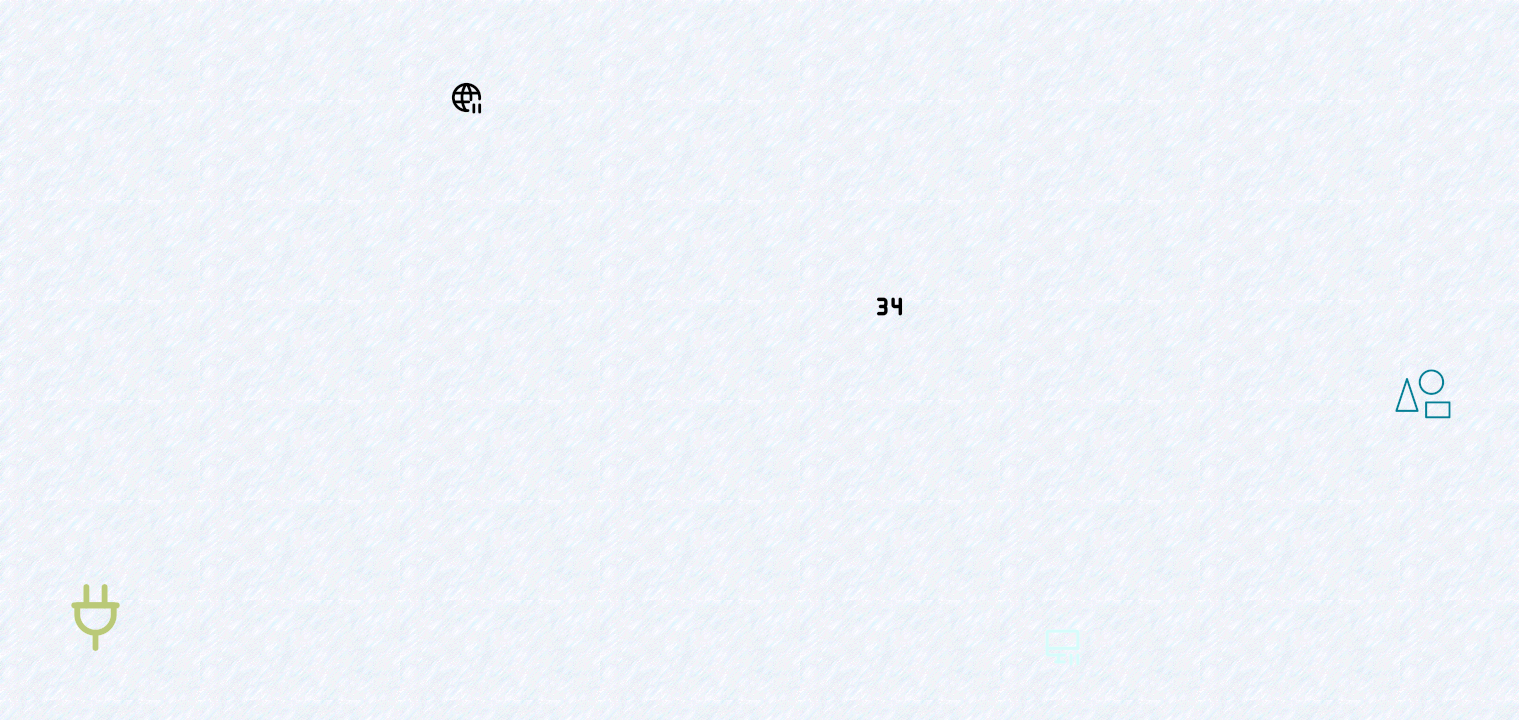  Describe the element at coordinates (1062, 646) in the screenshot. I see `pause media playback on desktop display` at that location.